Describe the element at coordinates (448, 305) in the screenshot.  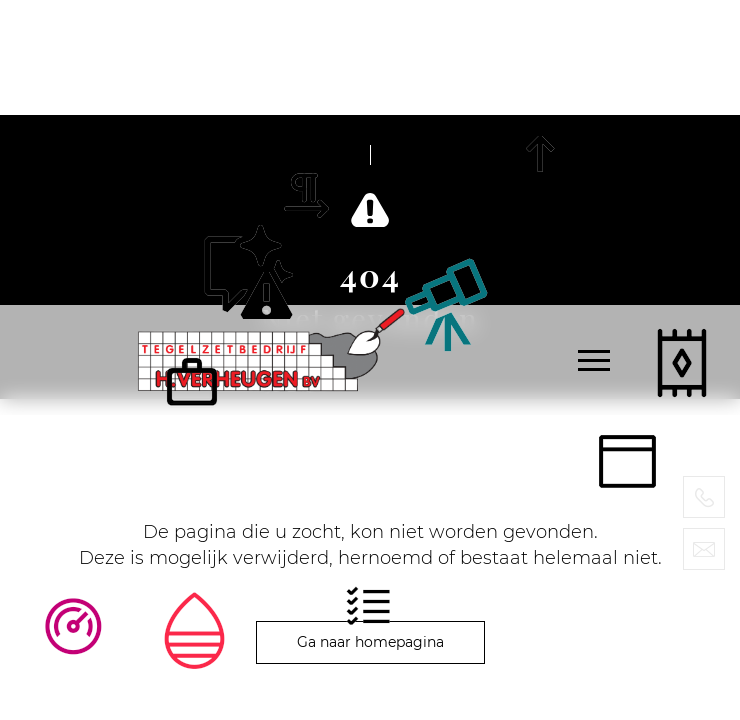
I see `explore or discover new content` at that location.